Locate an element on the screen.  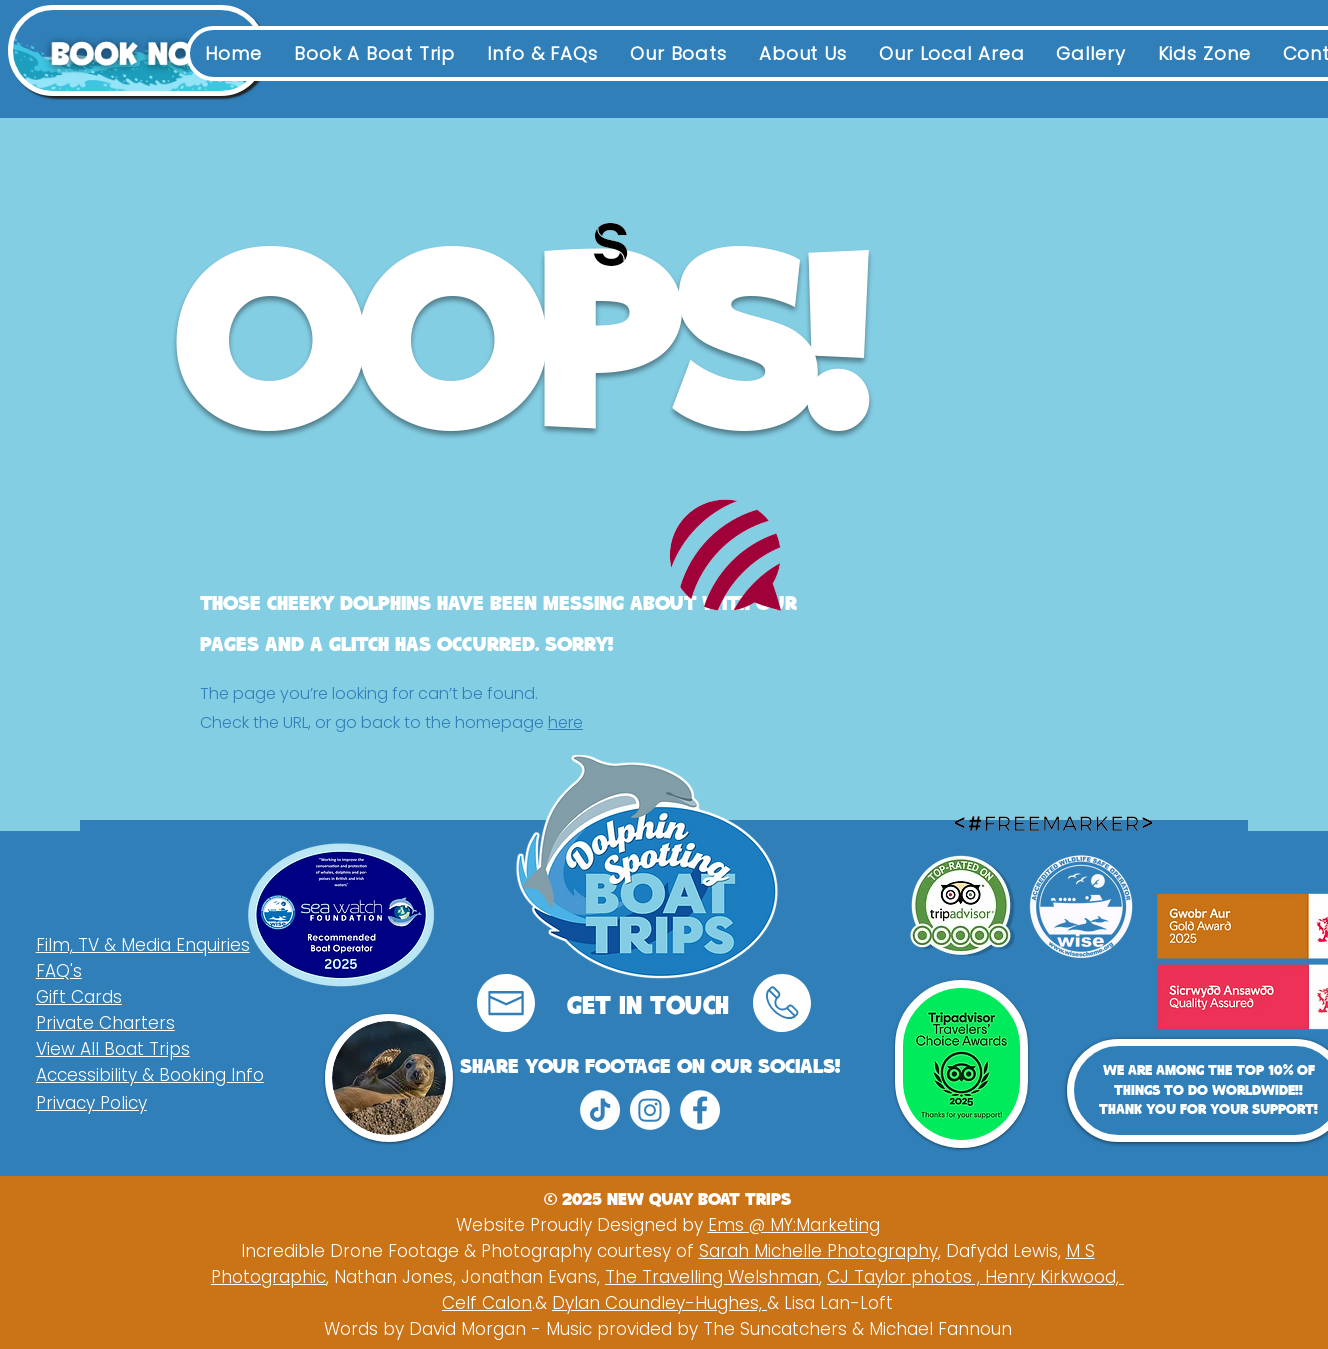
forumbee logo is located at coordinates (725, 554).